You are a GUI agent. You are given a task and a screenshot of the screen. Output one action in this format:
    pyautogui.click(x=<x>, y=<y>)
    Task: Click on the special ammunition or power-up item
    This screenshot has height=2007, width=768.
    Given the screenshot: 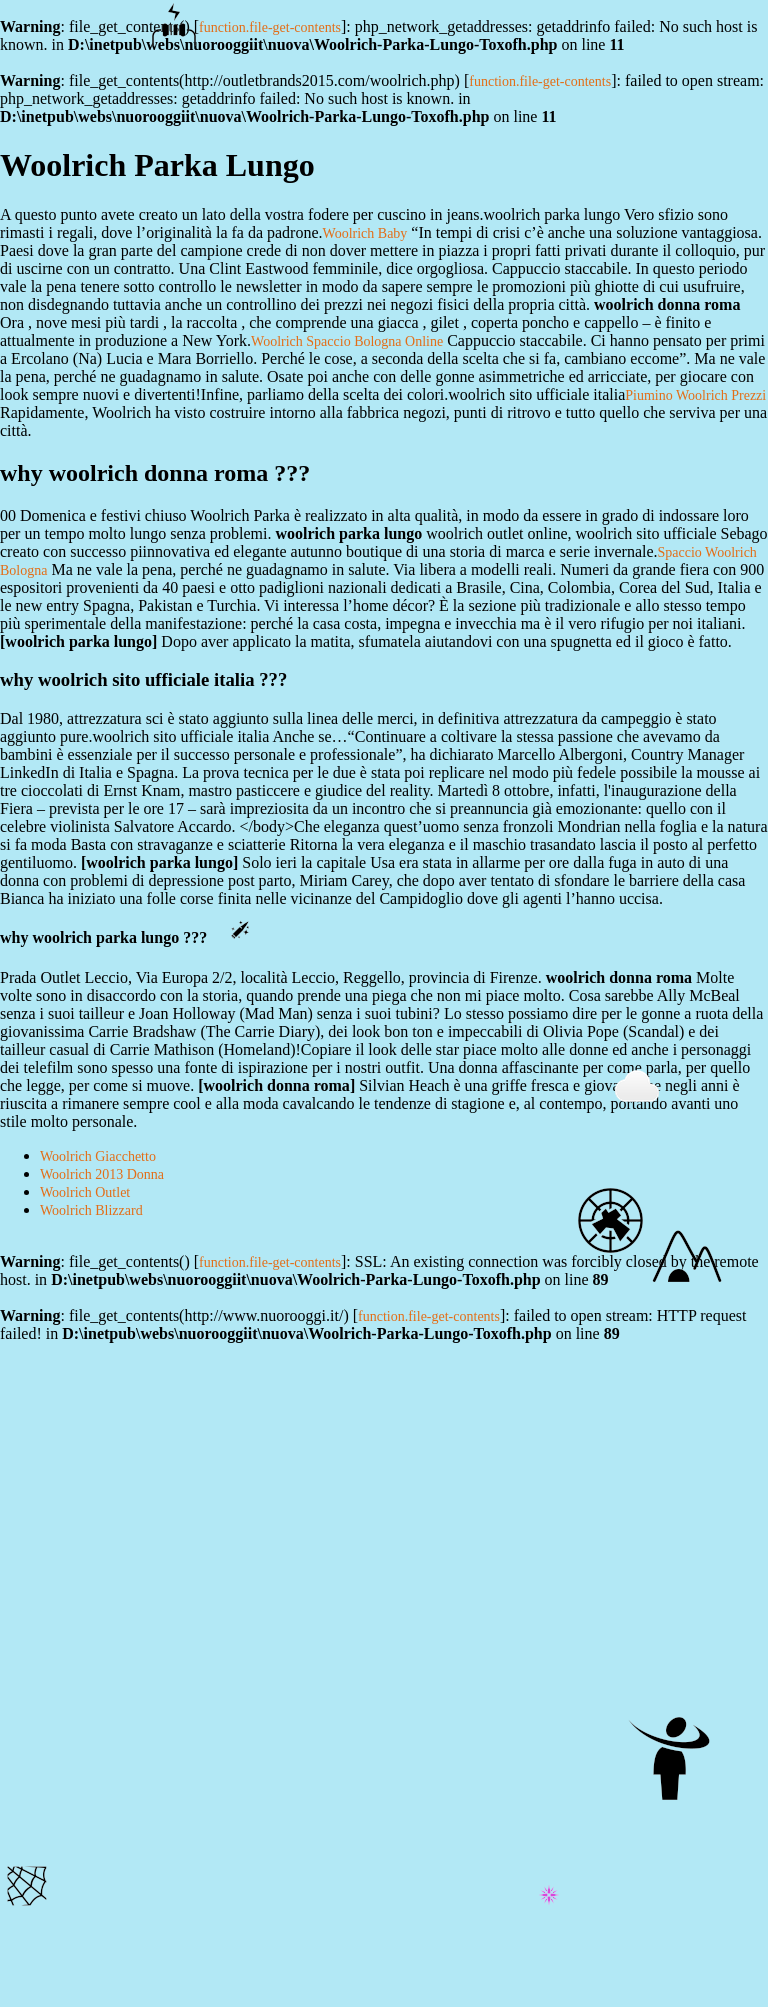 What is the action you would take?
    pyautogui.click(x=240, y=930)
    